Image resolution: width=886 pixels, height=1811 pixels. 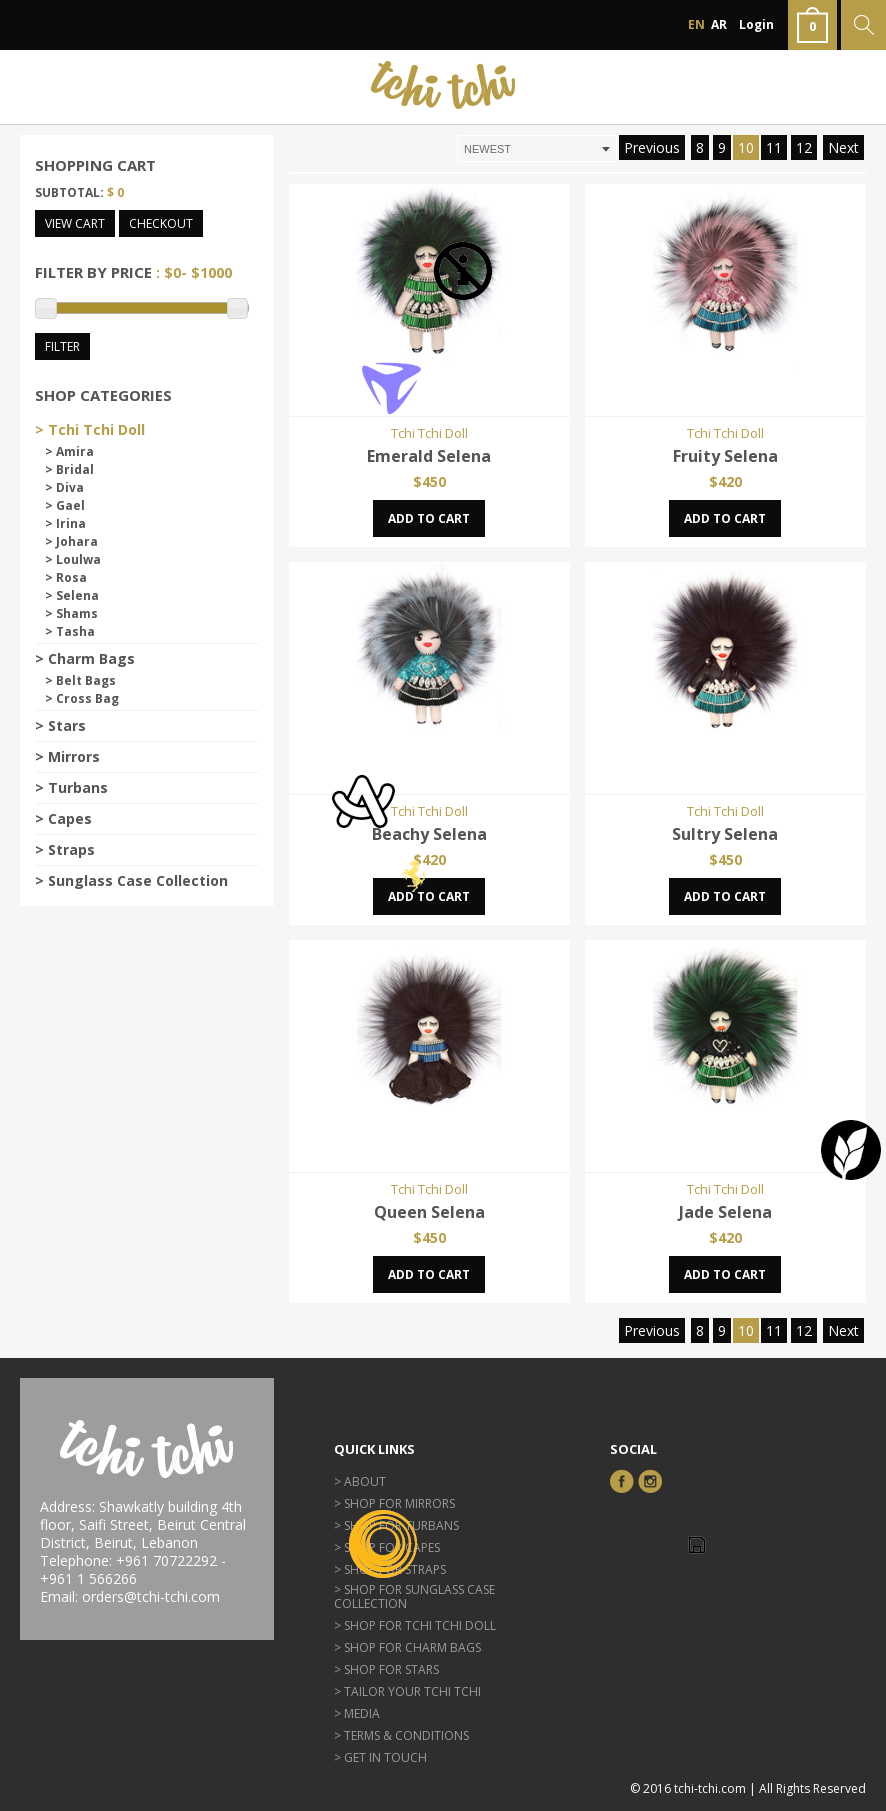 I want to click on rye package manager logo, so click(x=851, y=1150).